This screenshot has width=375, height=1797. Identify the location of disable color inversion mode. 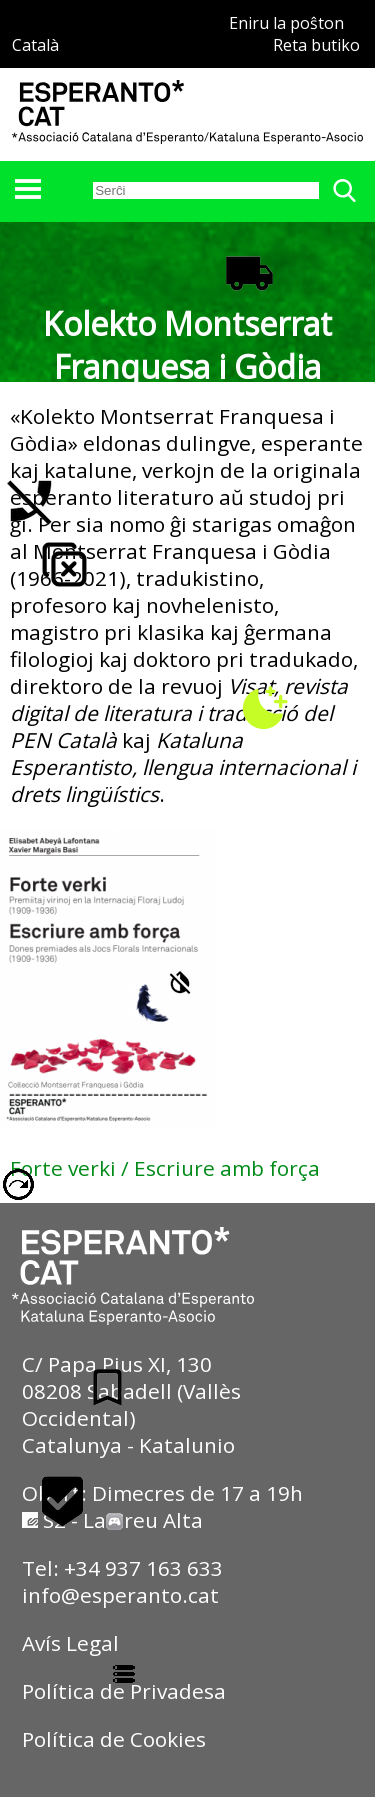
(180, 982).